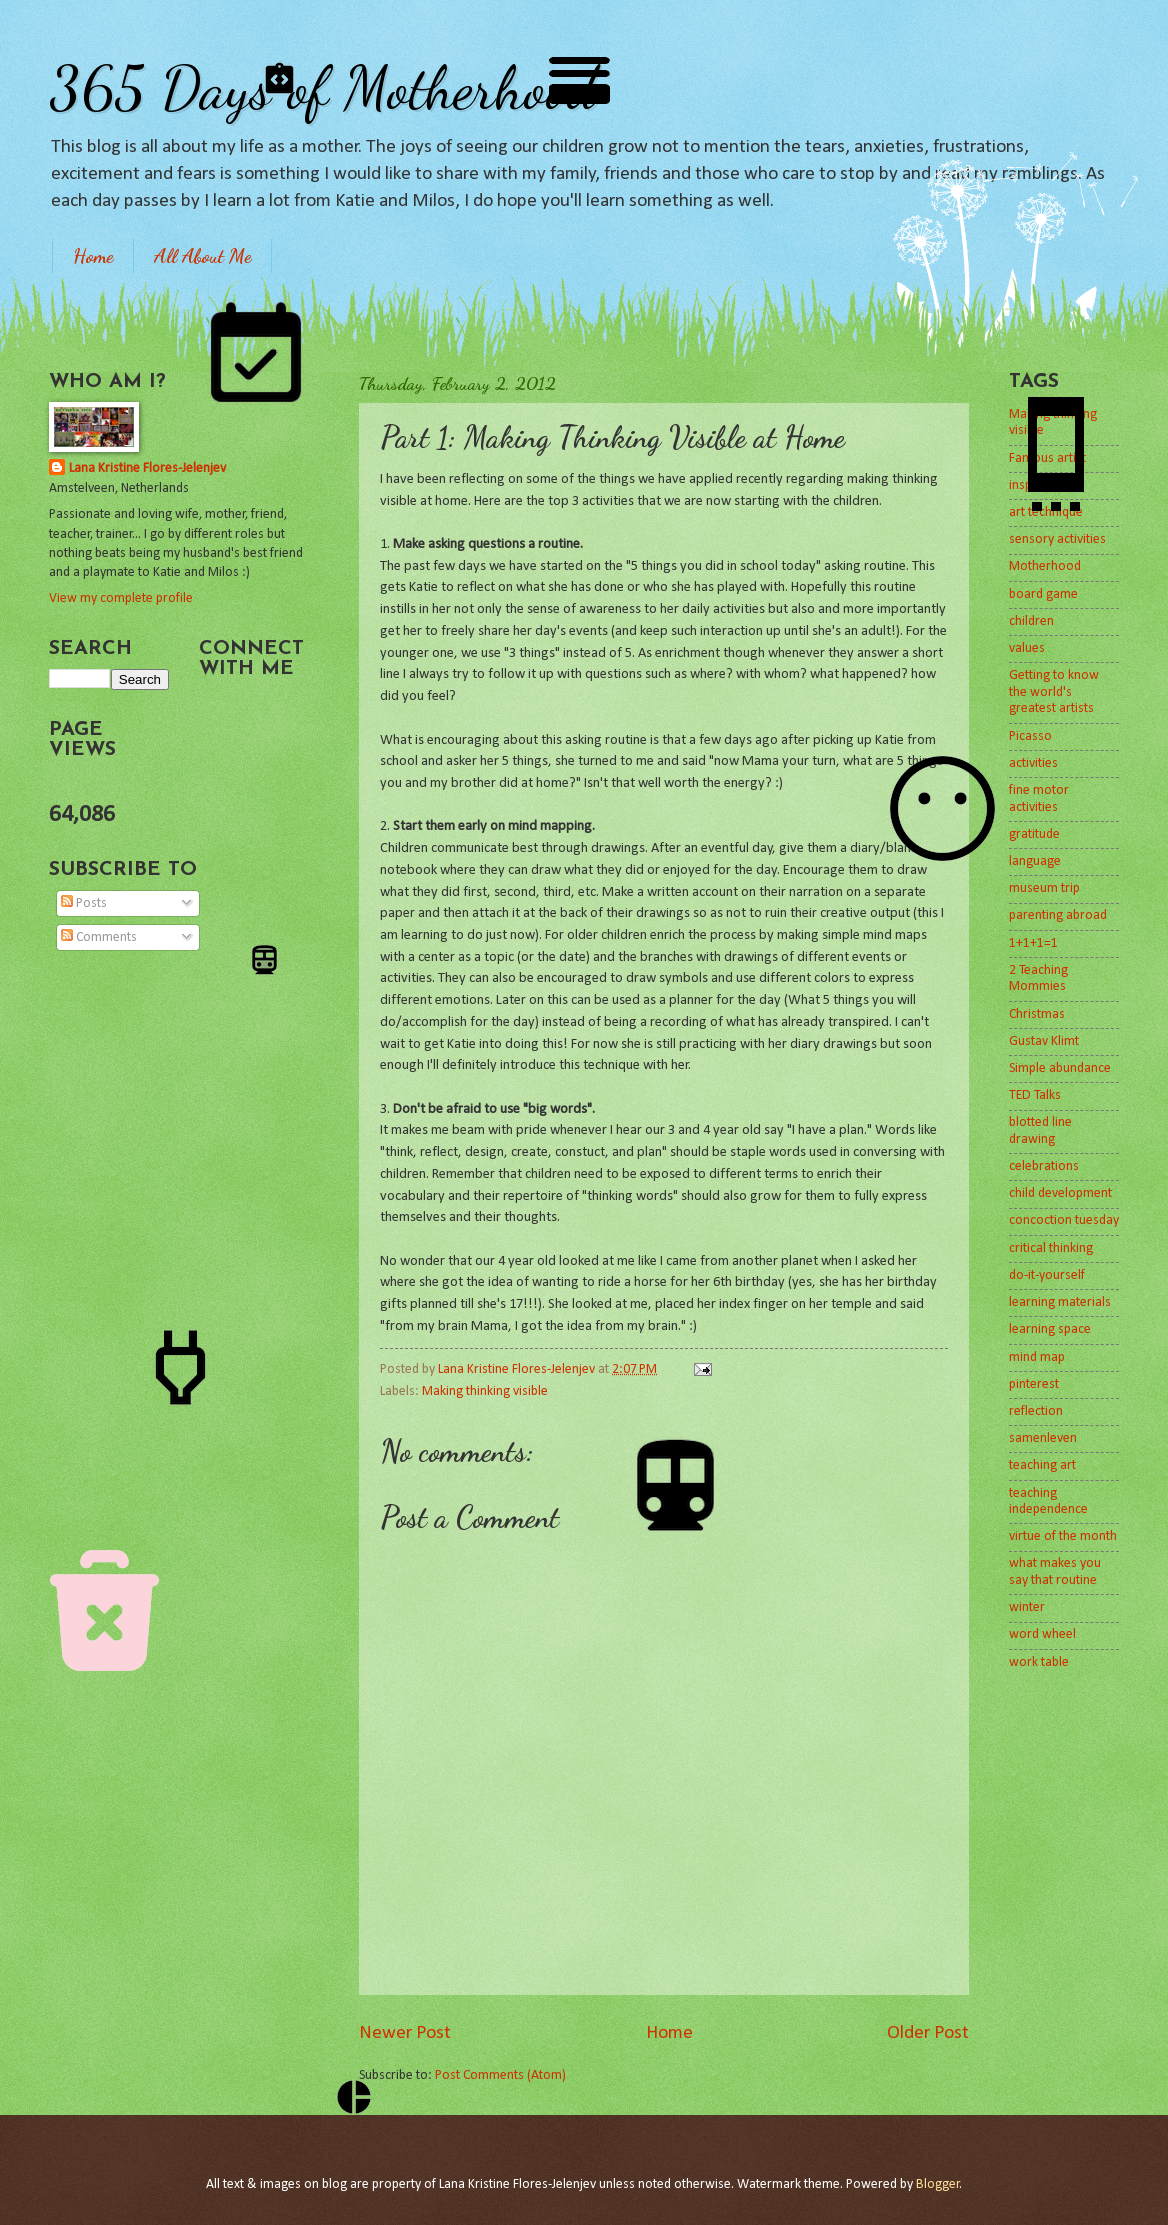 Image resolution: width=1168 pixels, height=2225 pixels. I want to click on get public transit directions, so click(675, 1487).